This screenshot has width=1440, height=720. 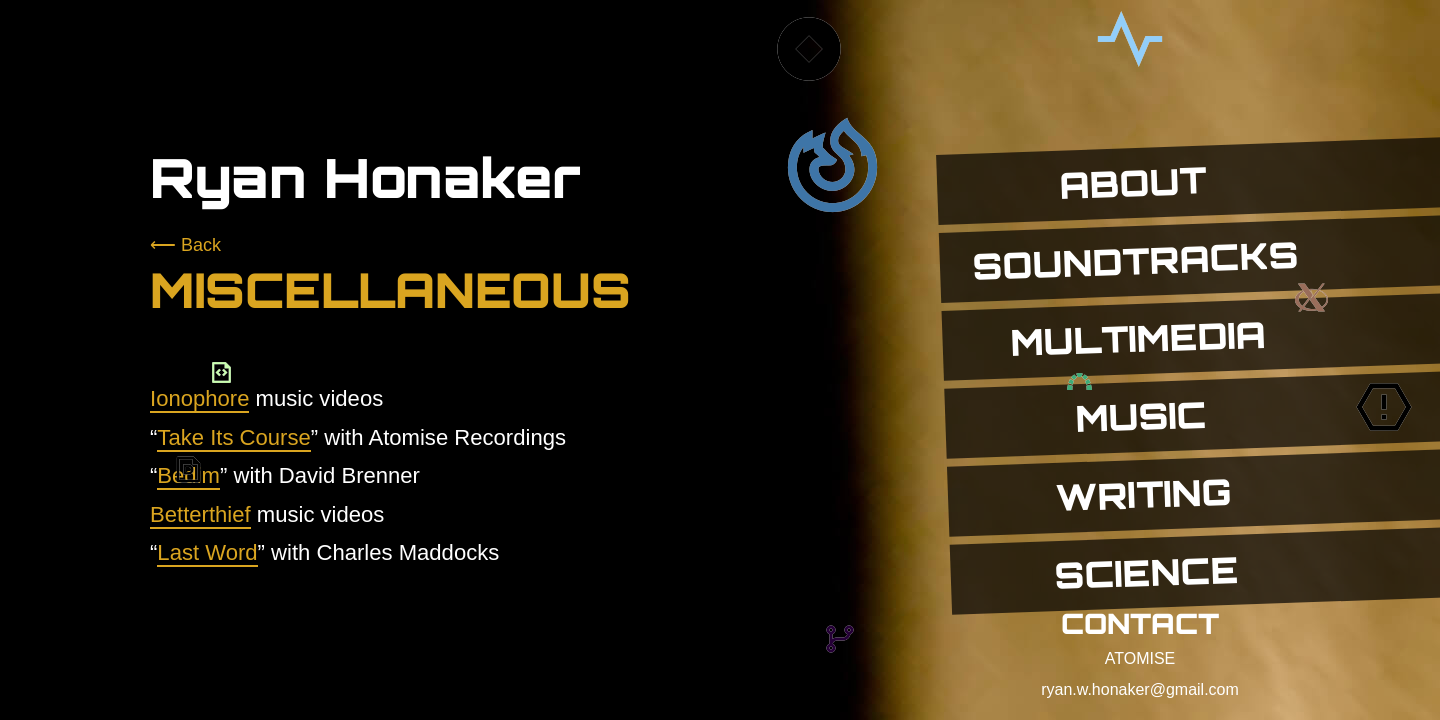 I want to click on open Firefox browser, so click(x=832, y=167).